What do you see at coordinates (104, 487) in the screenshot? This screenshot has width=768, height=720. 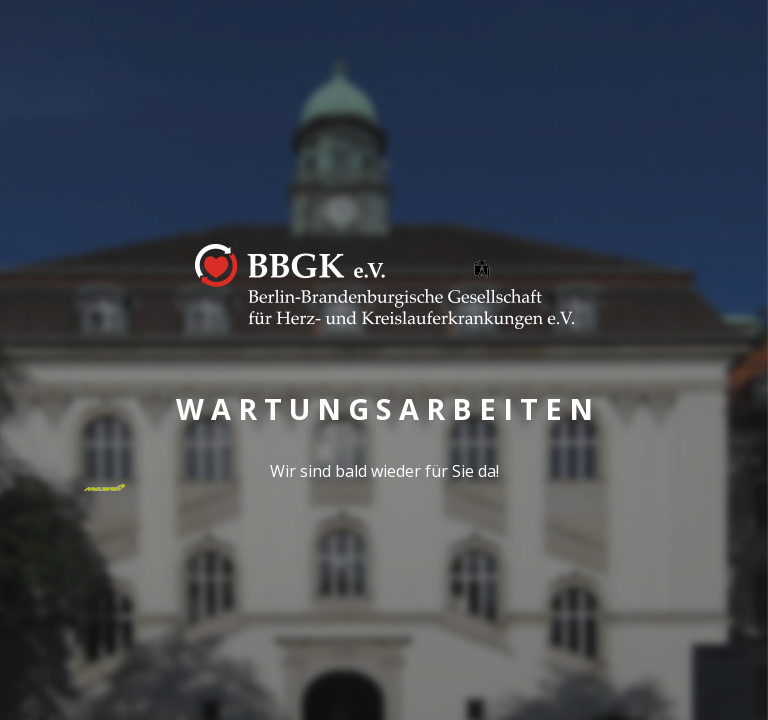 I see `McLaren brand logo` at bounding box center [104, 487].